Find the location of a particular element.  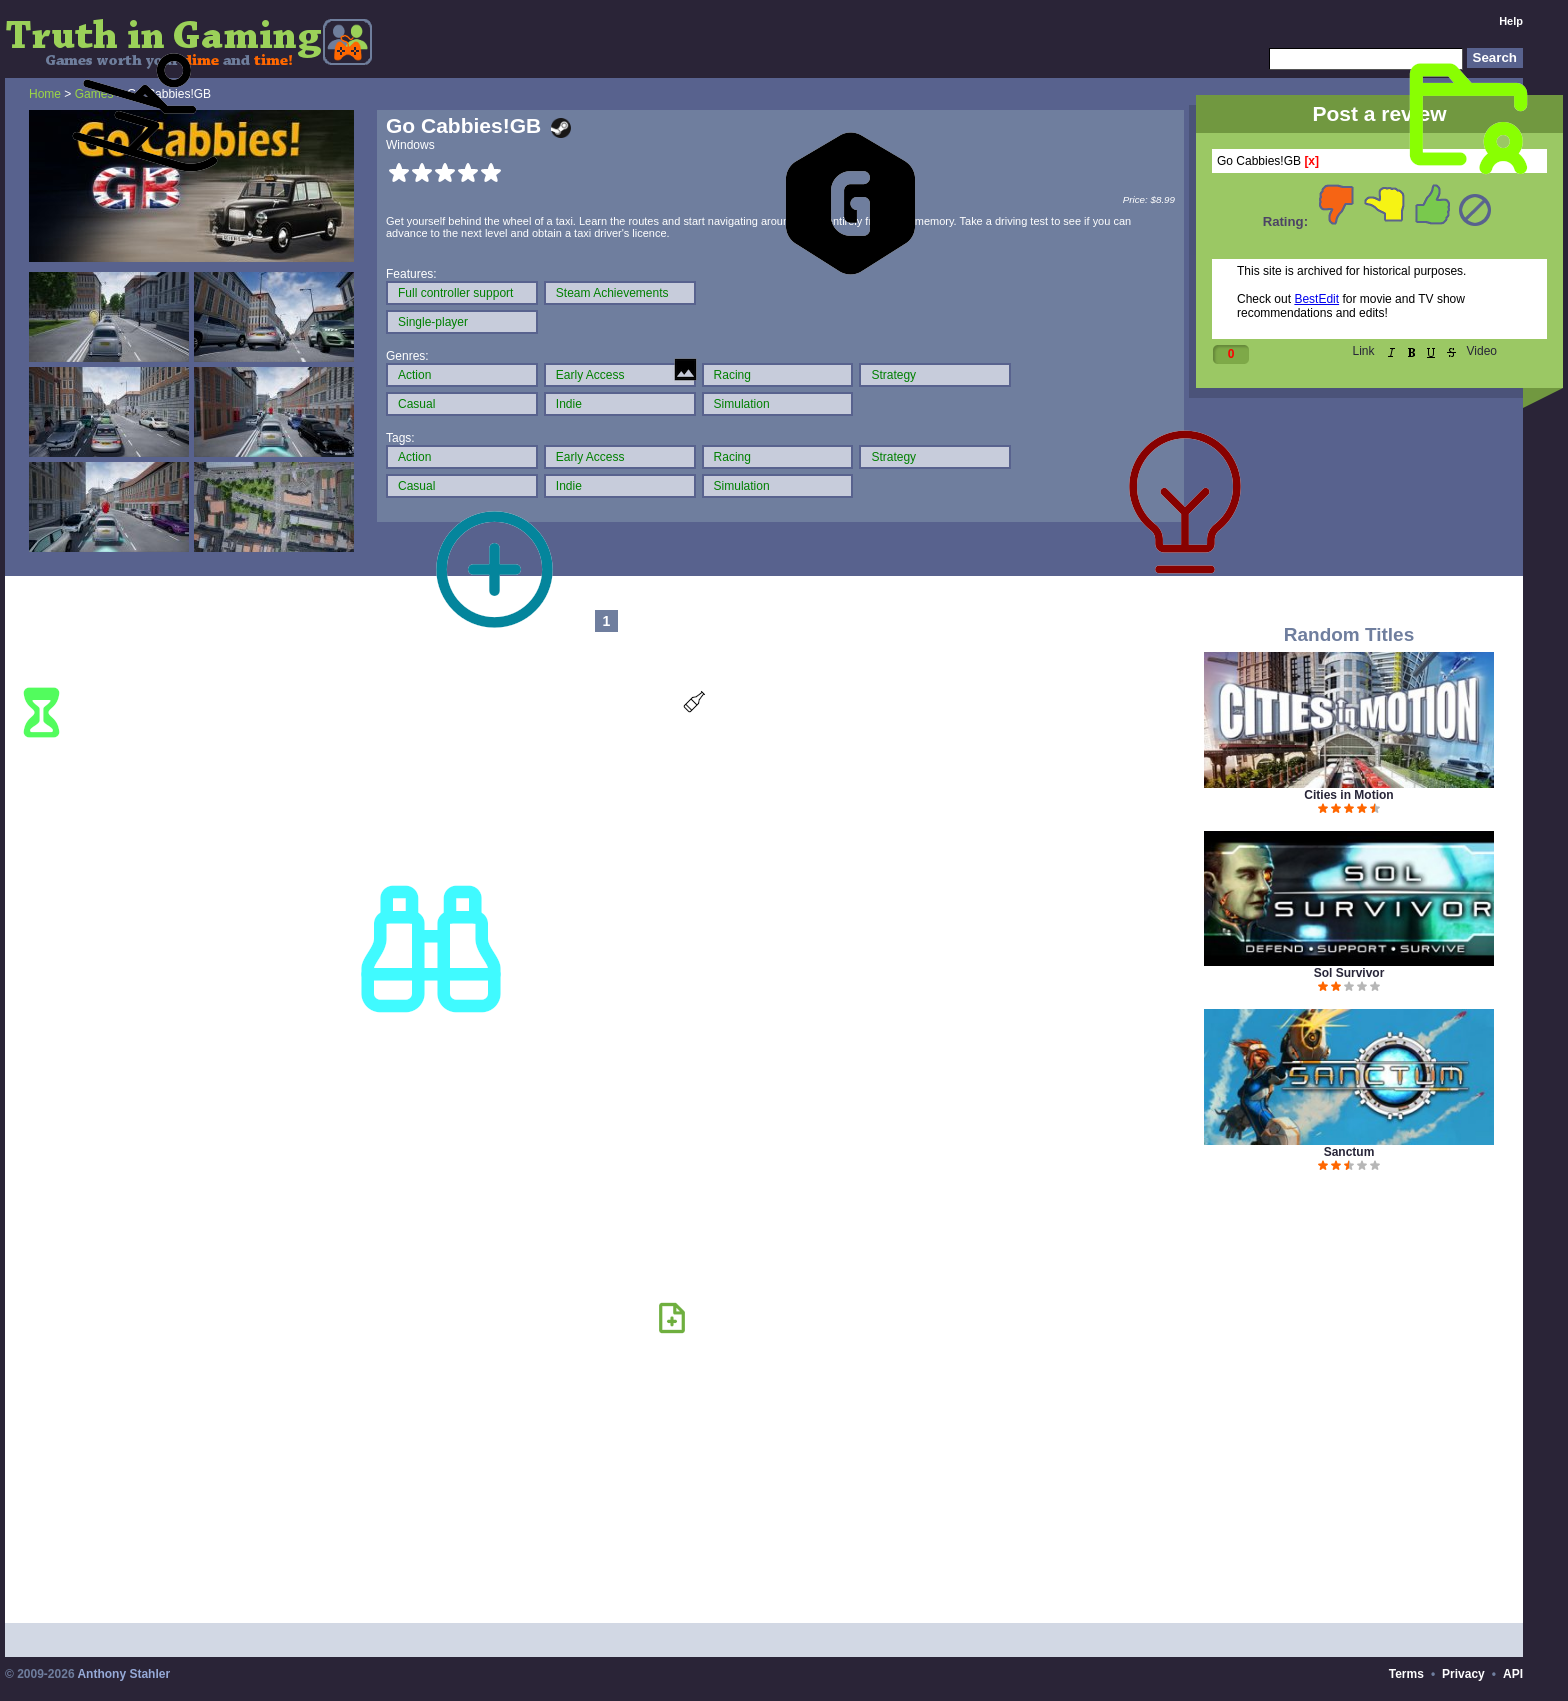

indicates loading or processing in progress is located at coordinates (41, 712).